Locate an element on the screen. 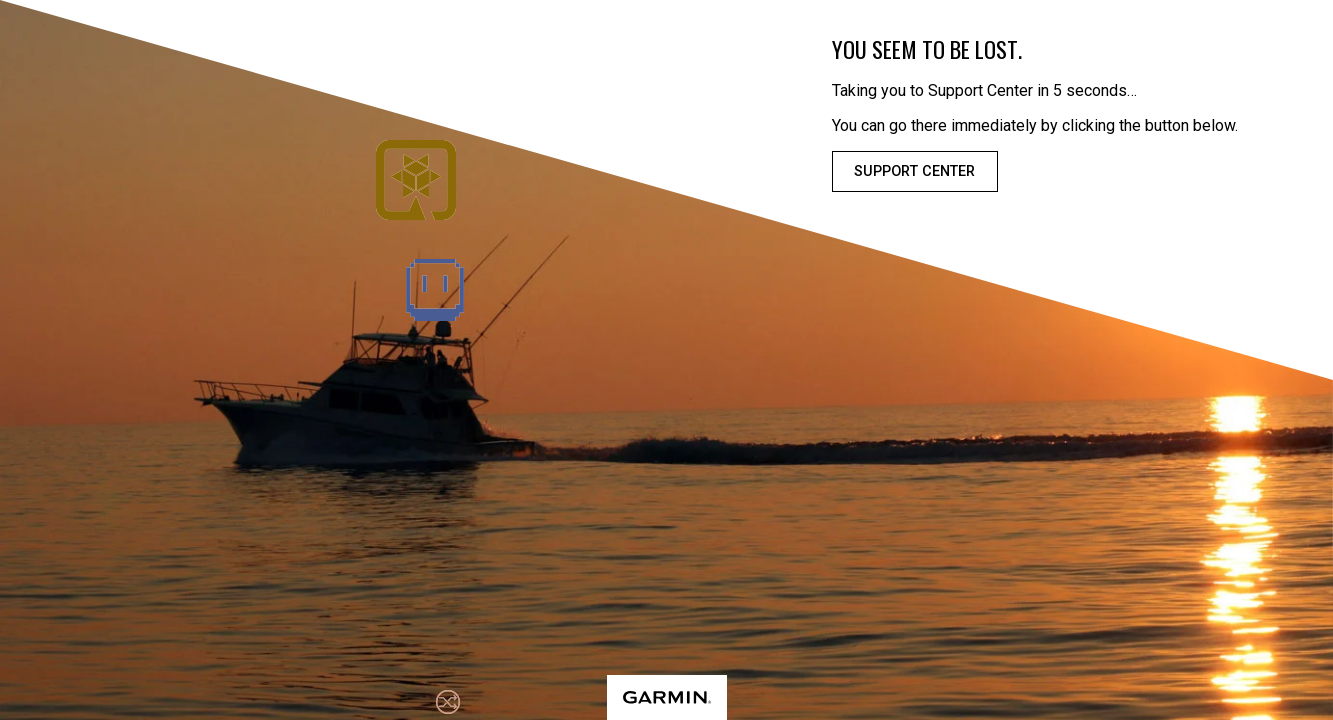  changedetection app logo is located at coordinates (448, 702).